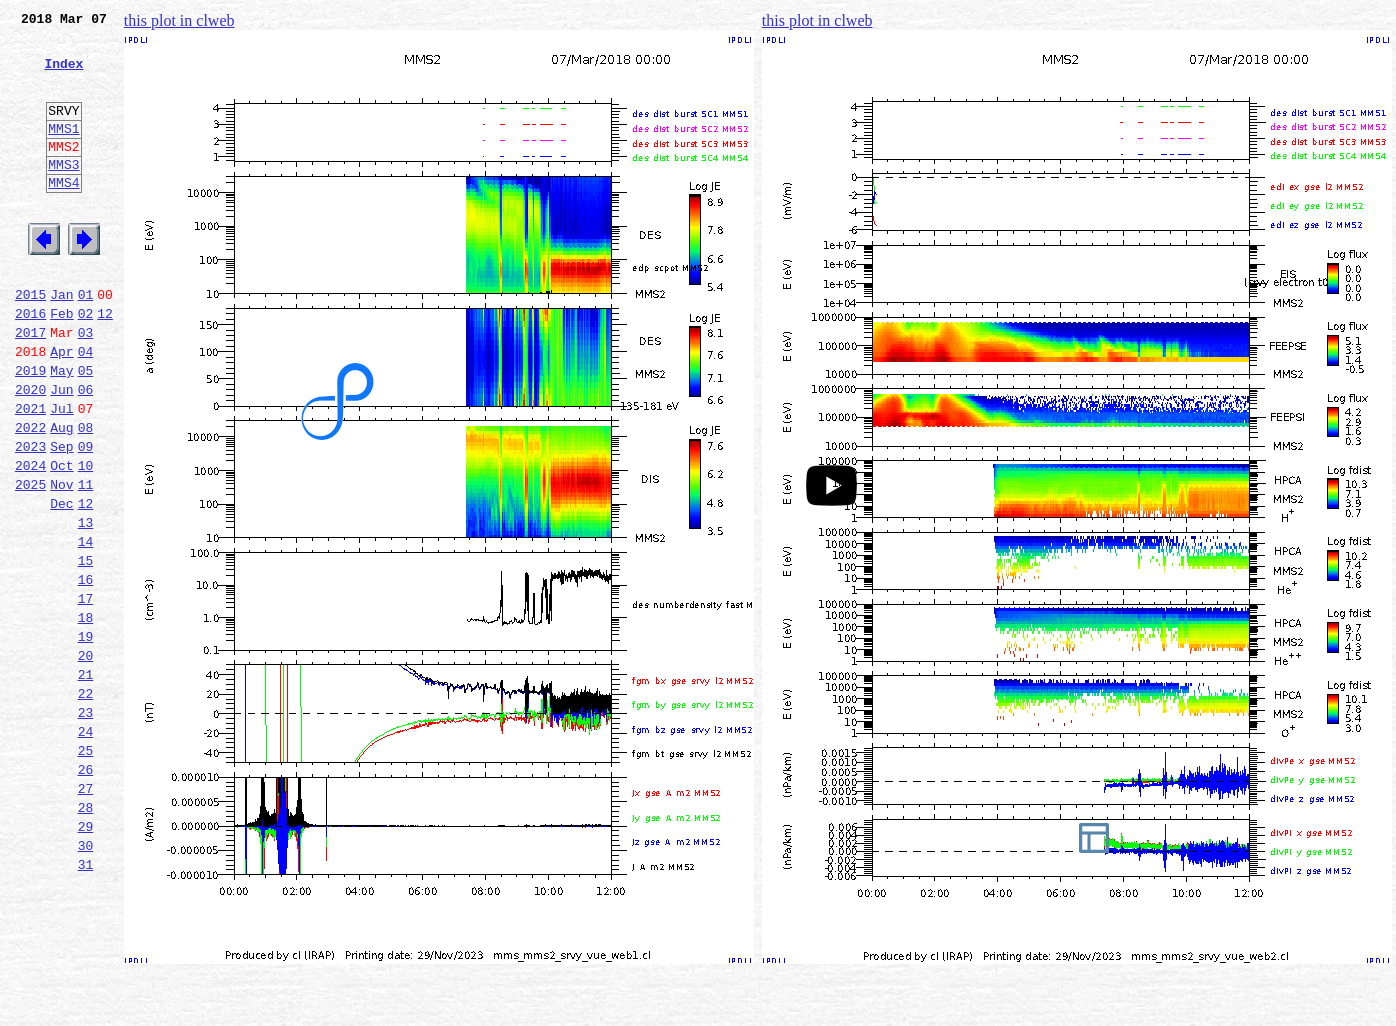  Describe the element at coordinates (1094, 838) in the screenshot. I see `switch to grid layout view` at that location.